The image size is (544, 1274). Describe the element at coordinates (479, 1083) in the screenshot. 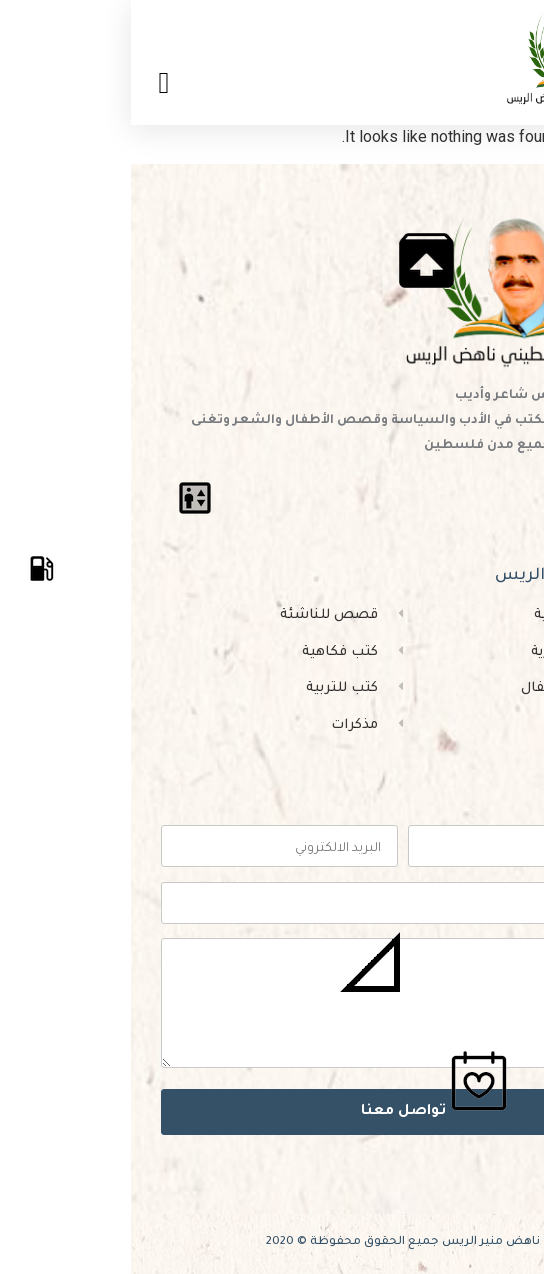

I see `view favorite or loved events` at that location.